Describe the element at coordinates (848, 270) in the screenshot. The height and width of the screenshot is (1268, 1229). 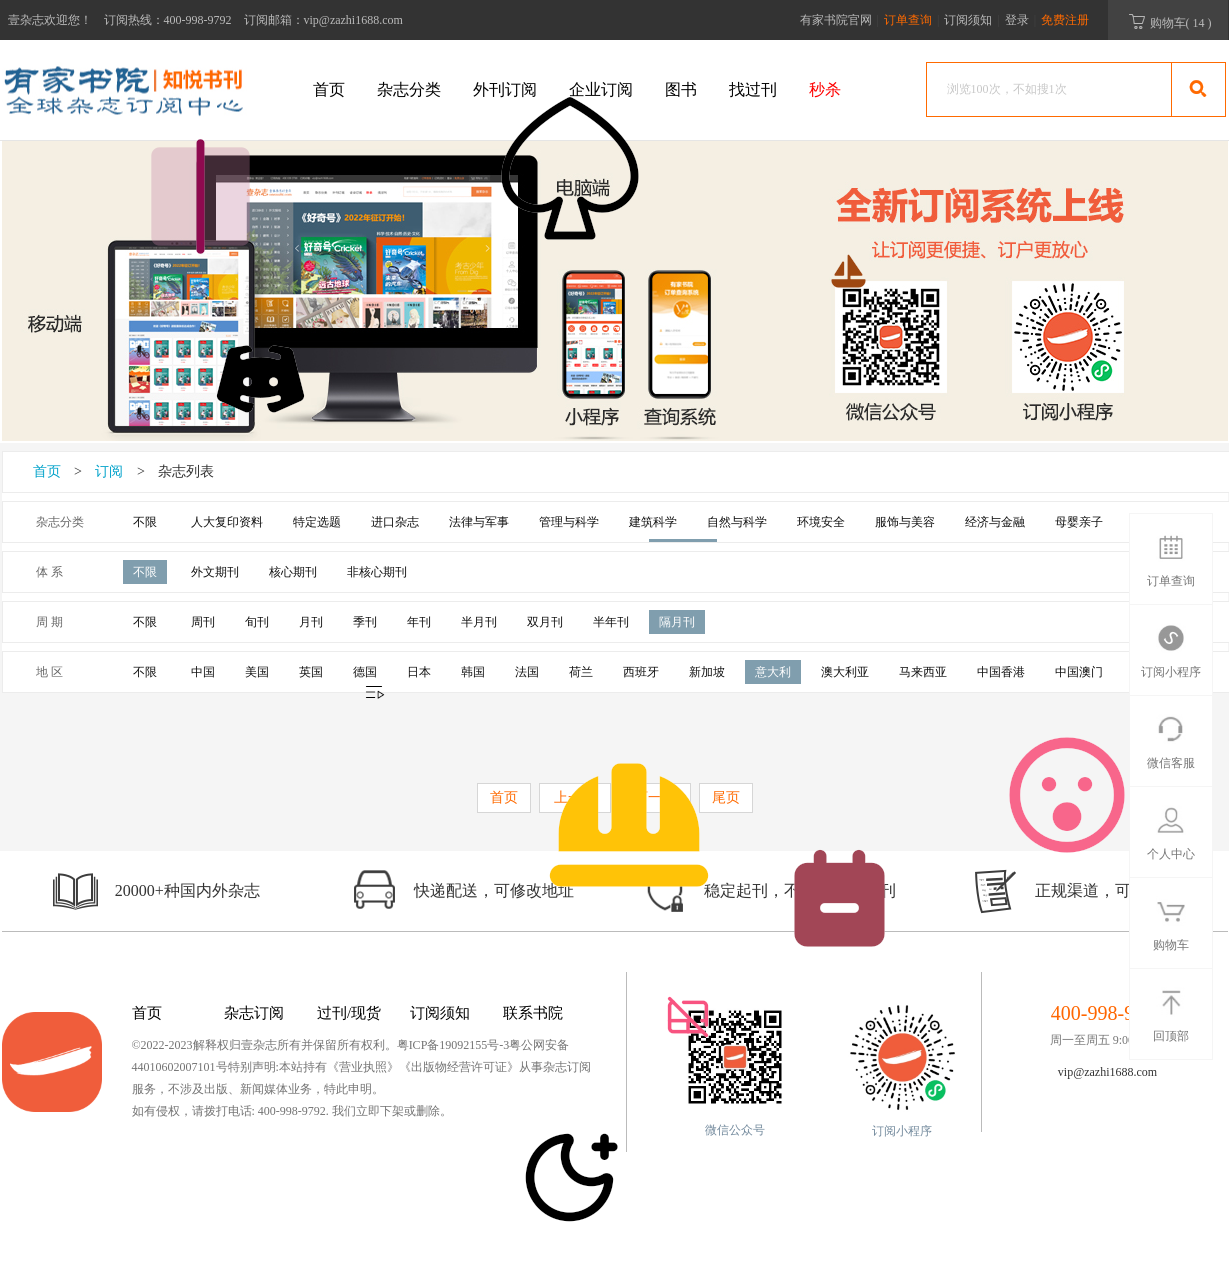
I see `navigate to sailing or boating features` at that location.